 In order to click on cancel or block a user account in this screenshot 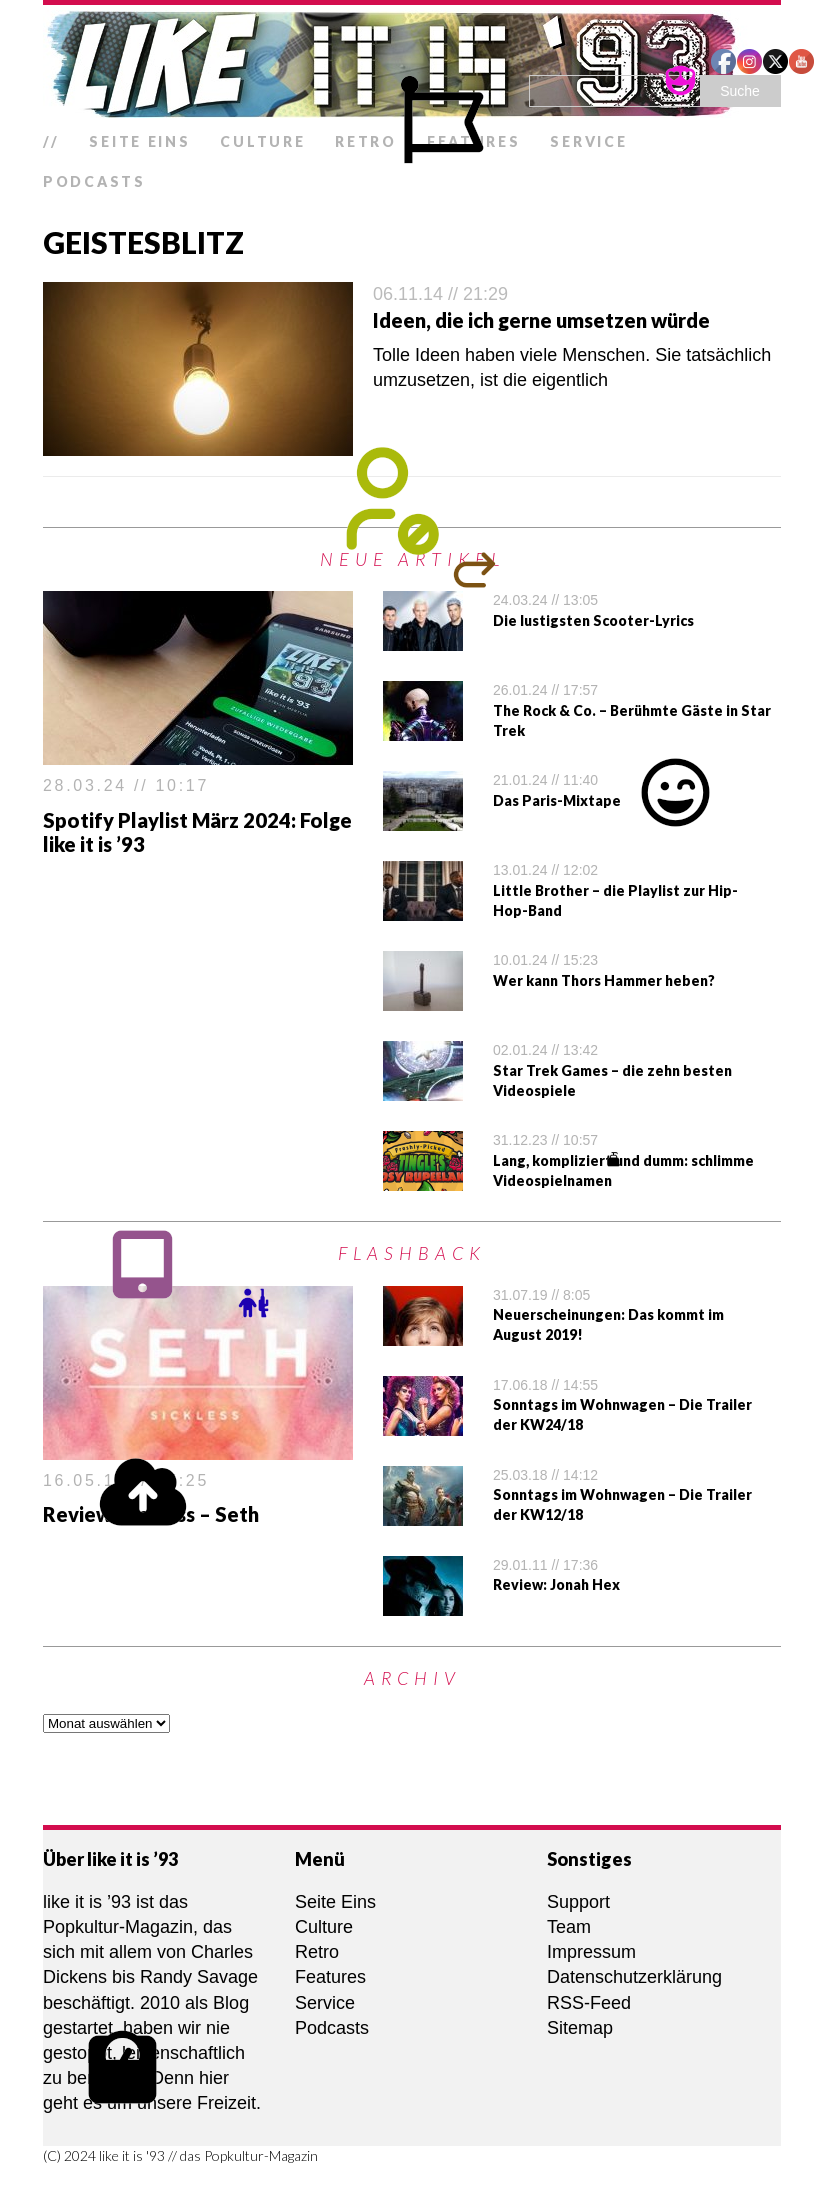, I will do `click(382, 498)`.